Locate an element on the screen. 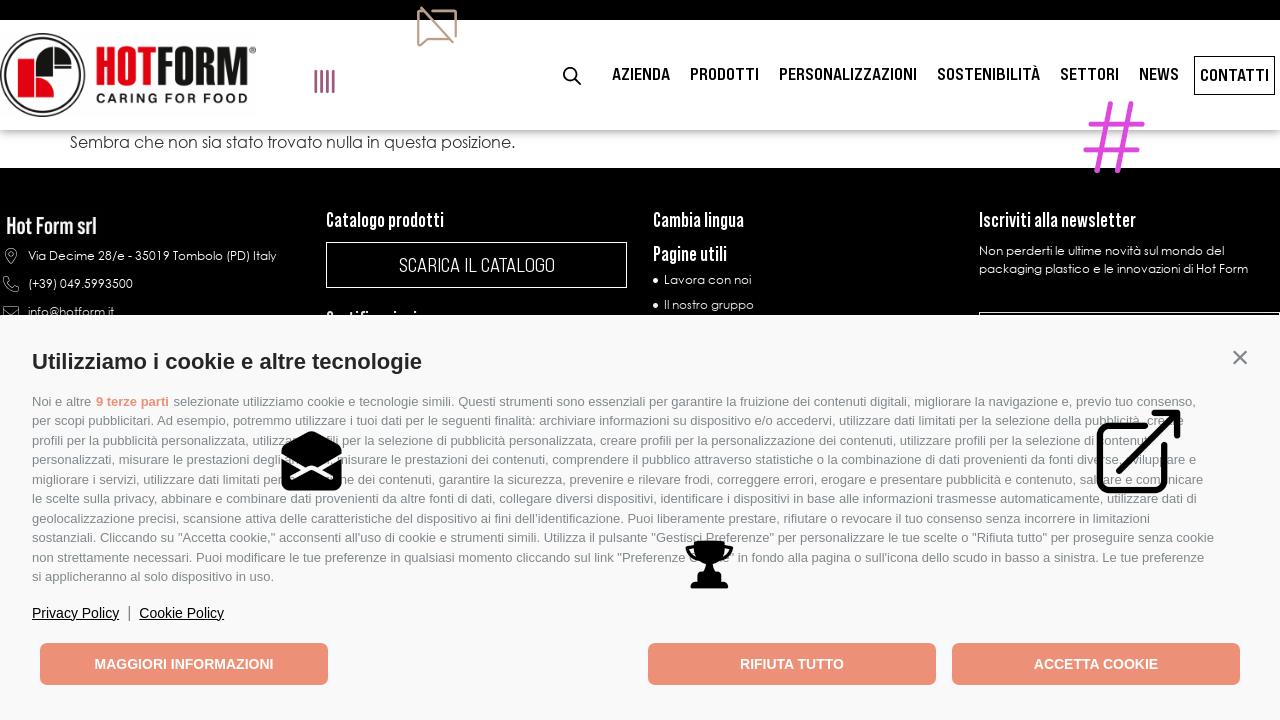 This screenshot has height=720, width=1280. mute or disable chat notifications is located at coordinates (437, 25).